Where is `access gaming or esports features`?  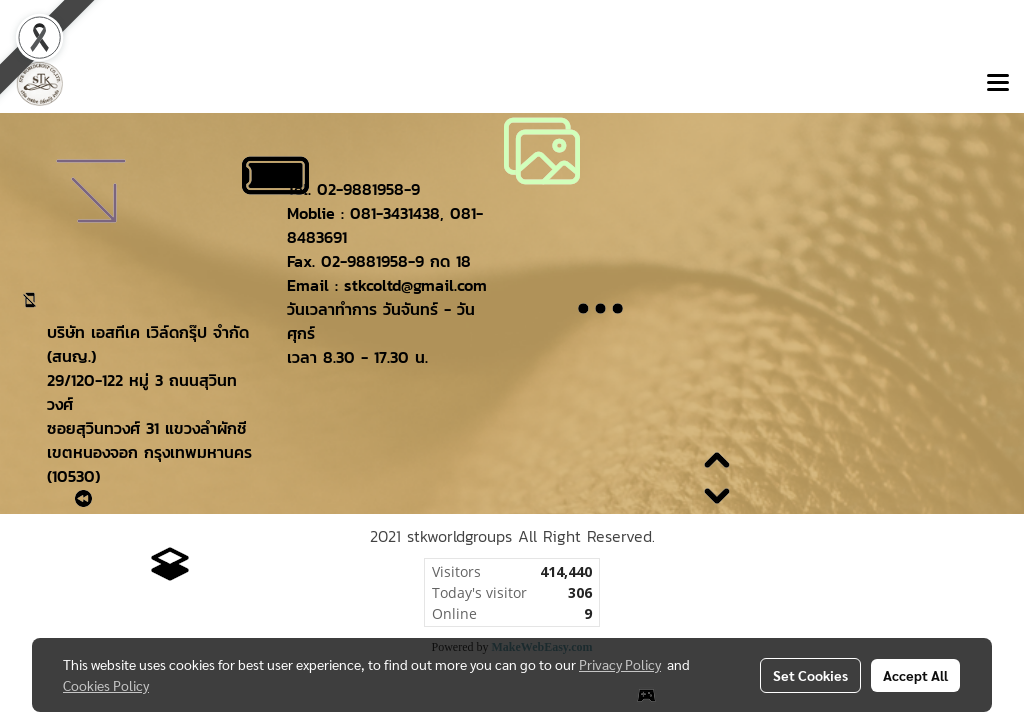 access gaming or esports features is located at coordinates (646, 695).